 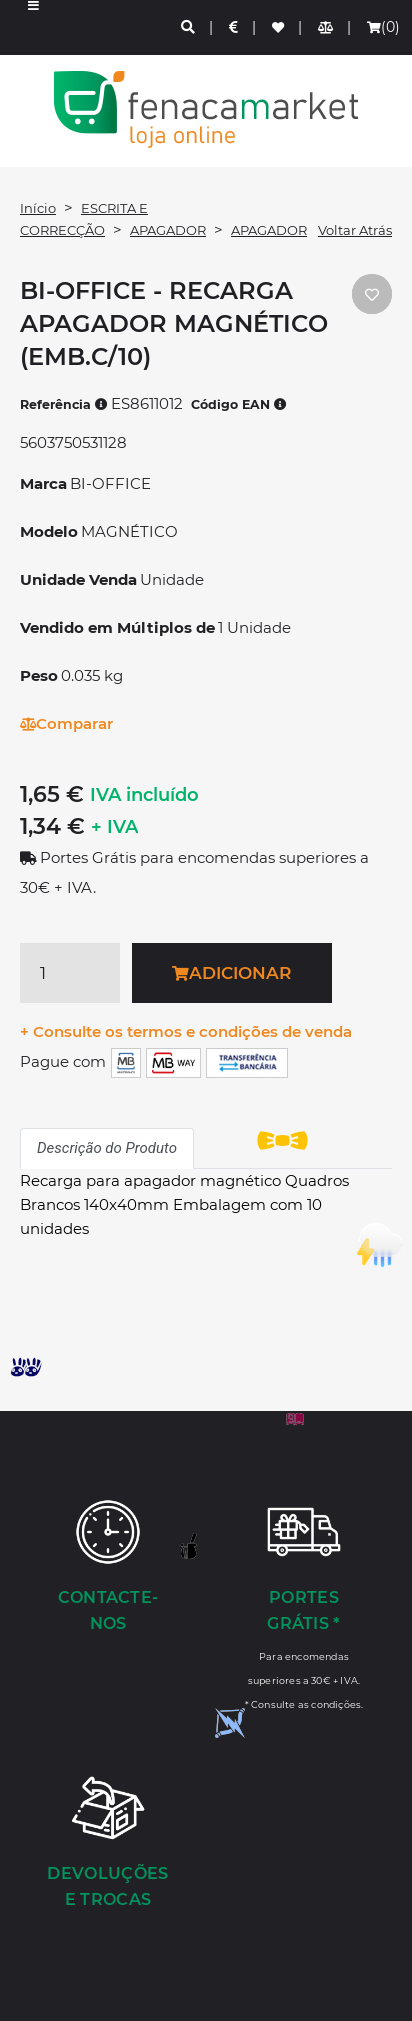 I want to click on access honey or sweet reward items, so click(x=189, y=1546).